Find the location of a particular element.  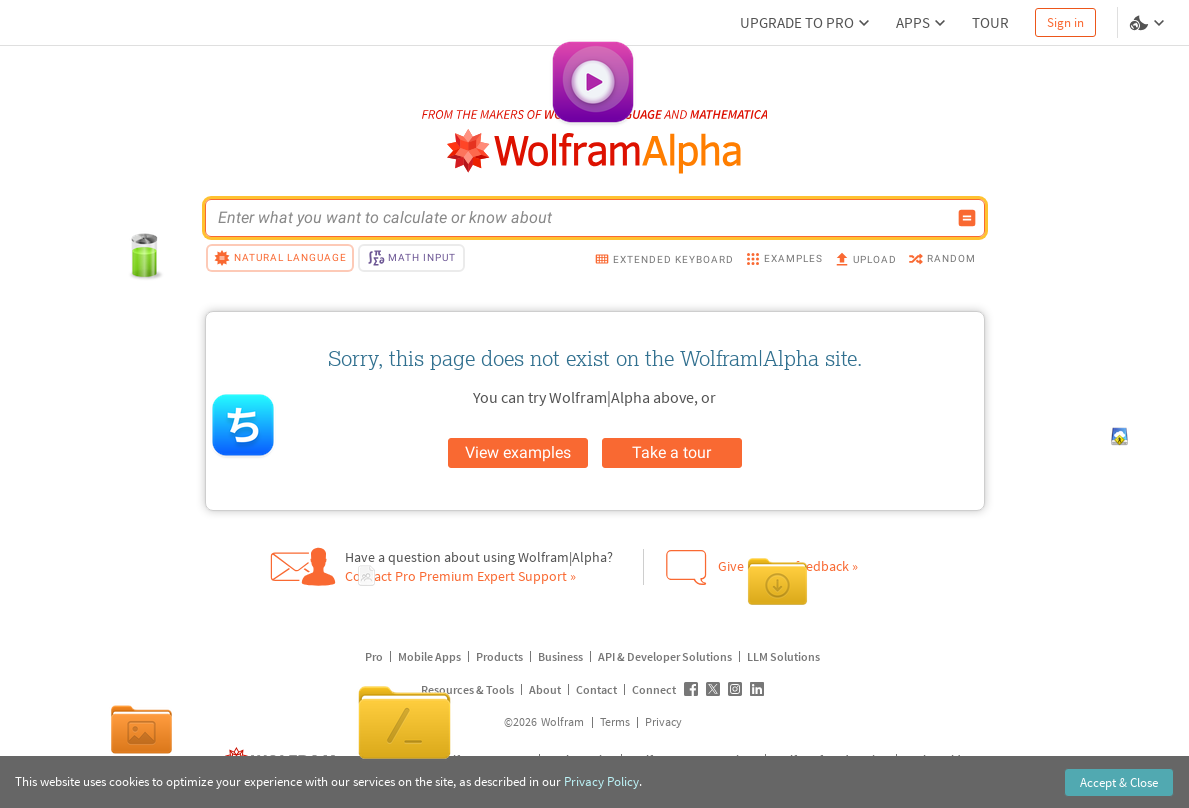

open ibus-anthy japanese input method settings is located at coordinates (243, 425).